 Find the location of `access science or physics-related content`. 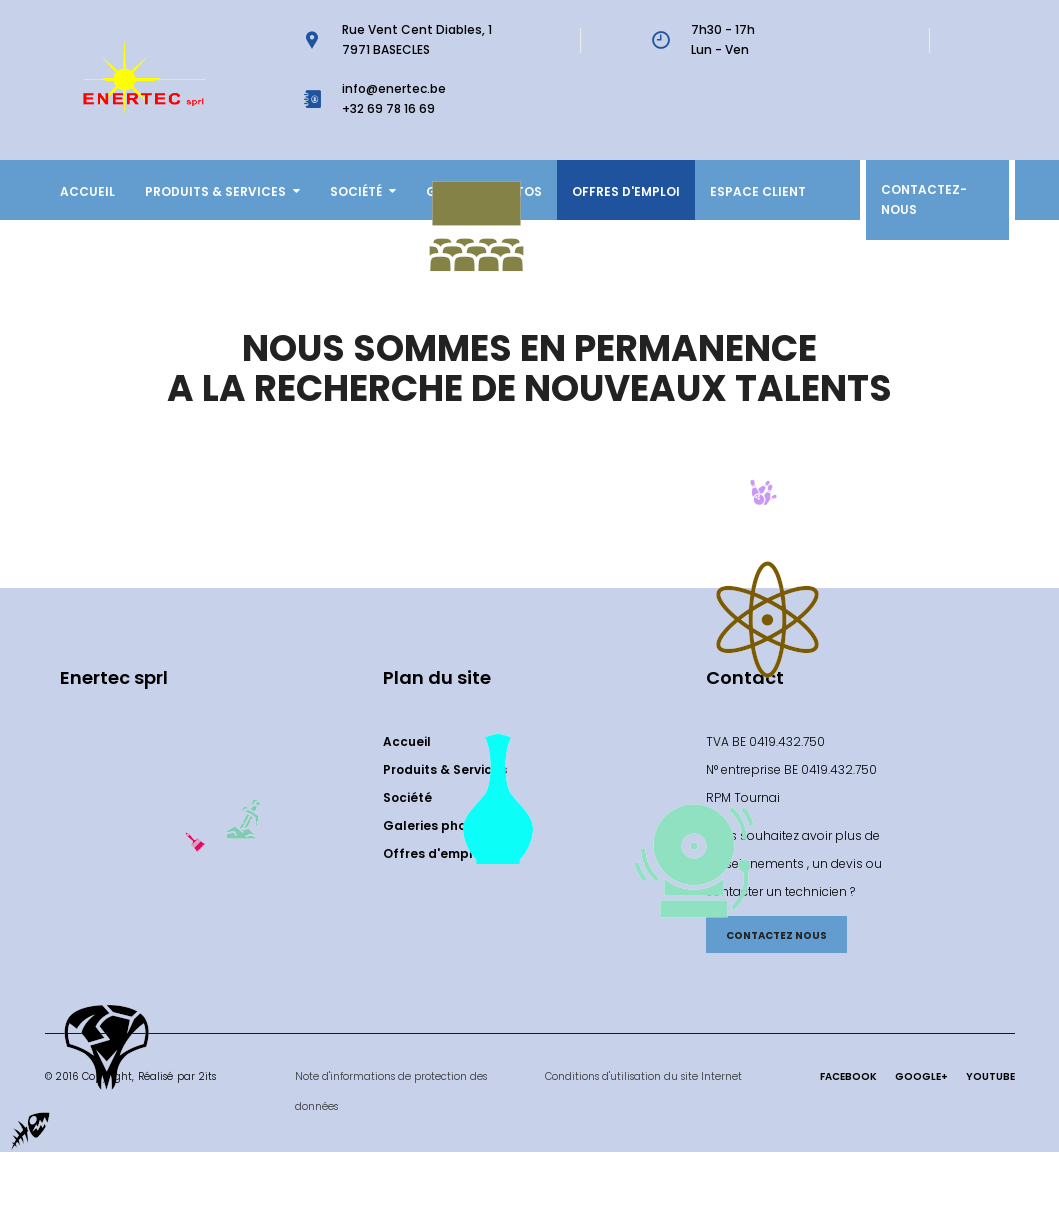

access science or physics-related content is located at coordinates (767, 619).